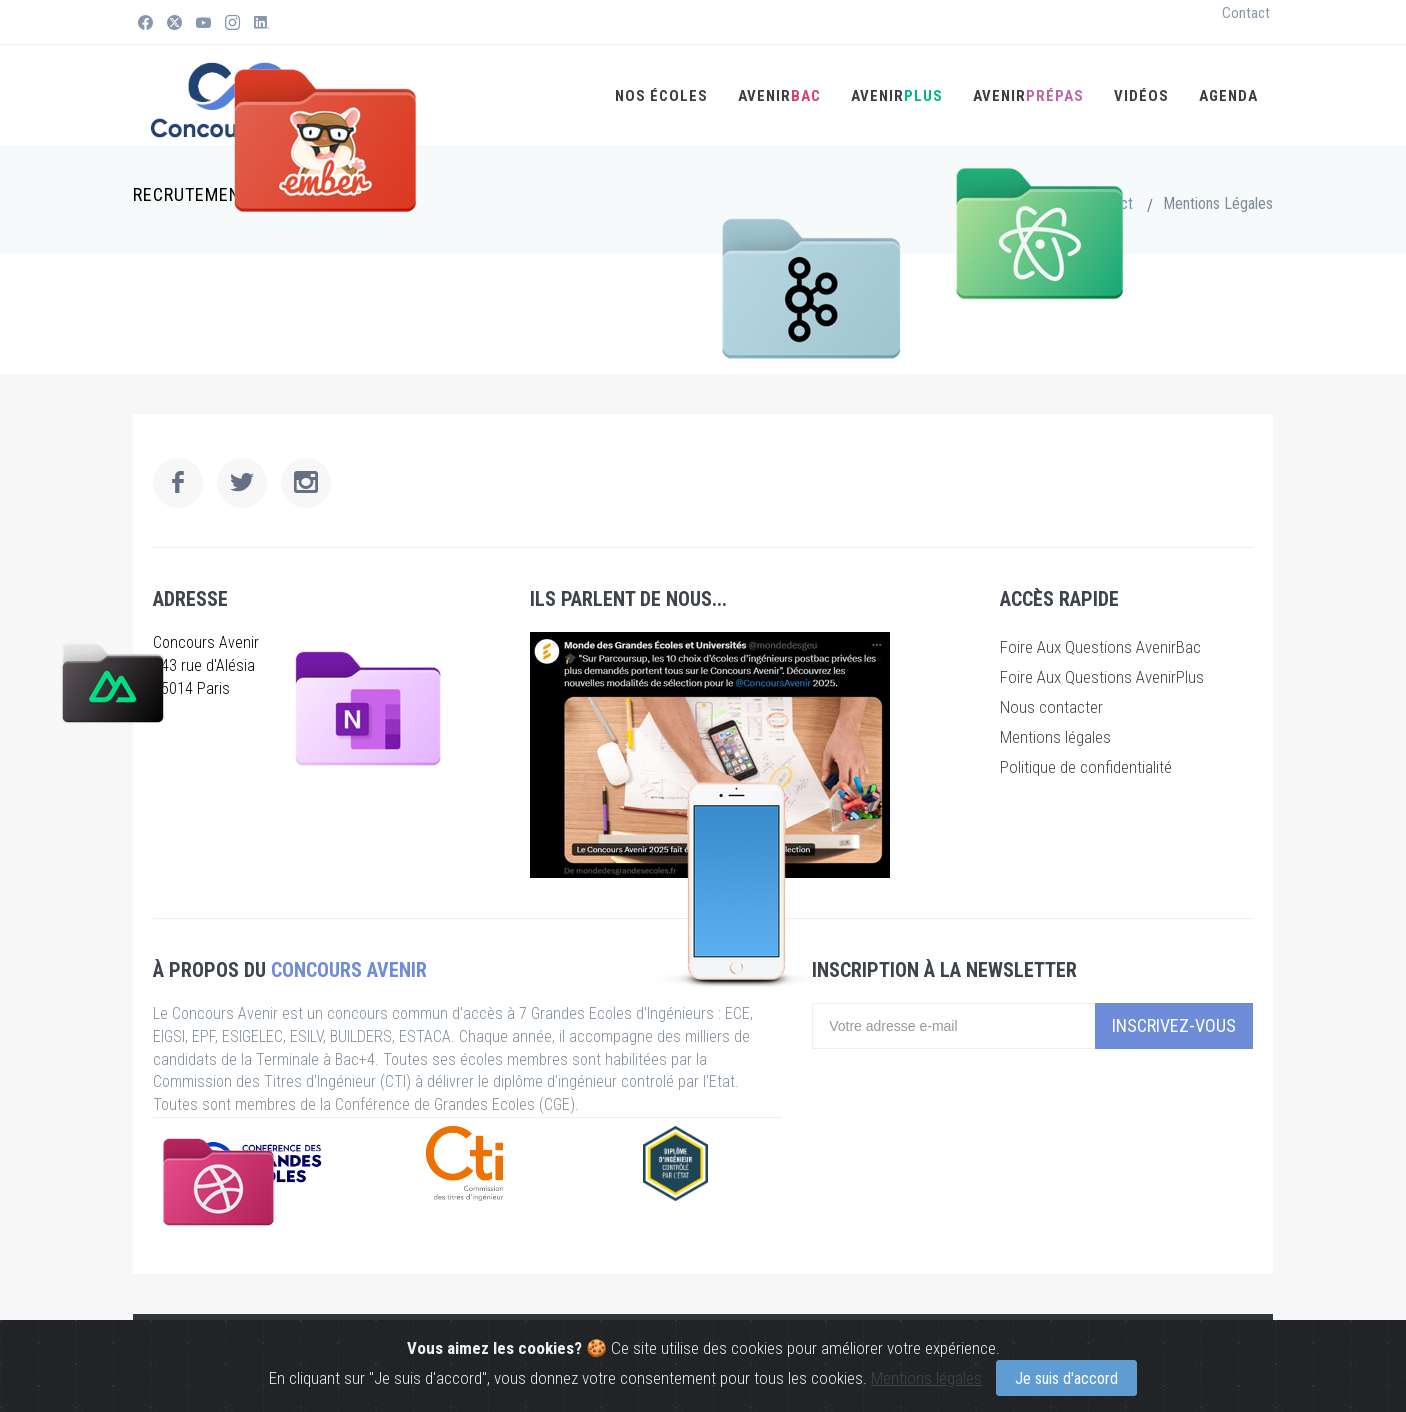  What do you see at coordinates (1039, 238) in the screenshot?
I see `open atom editor project folder` at bounding box center [1039, 238].